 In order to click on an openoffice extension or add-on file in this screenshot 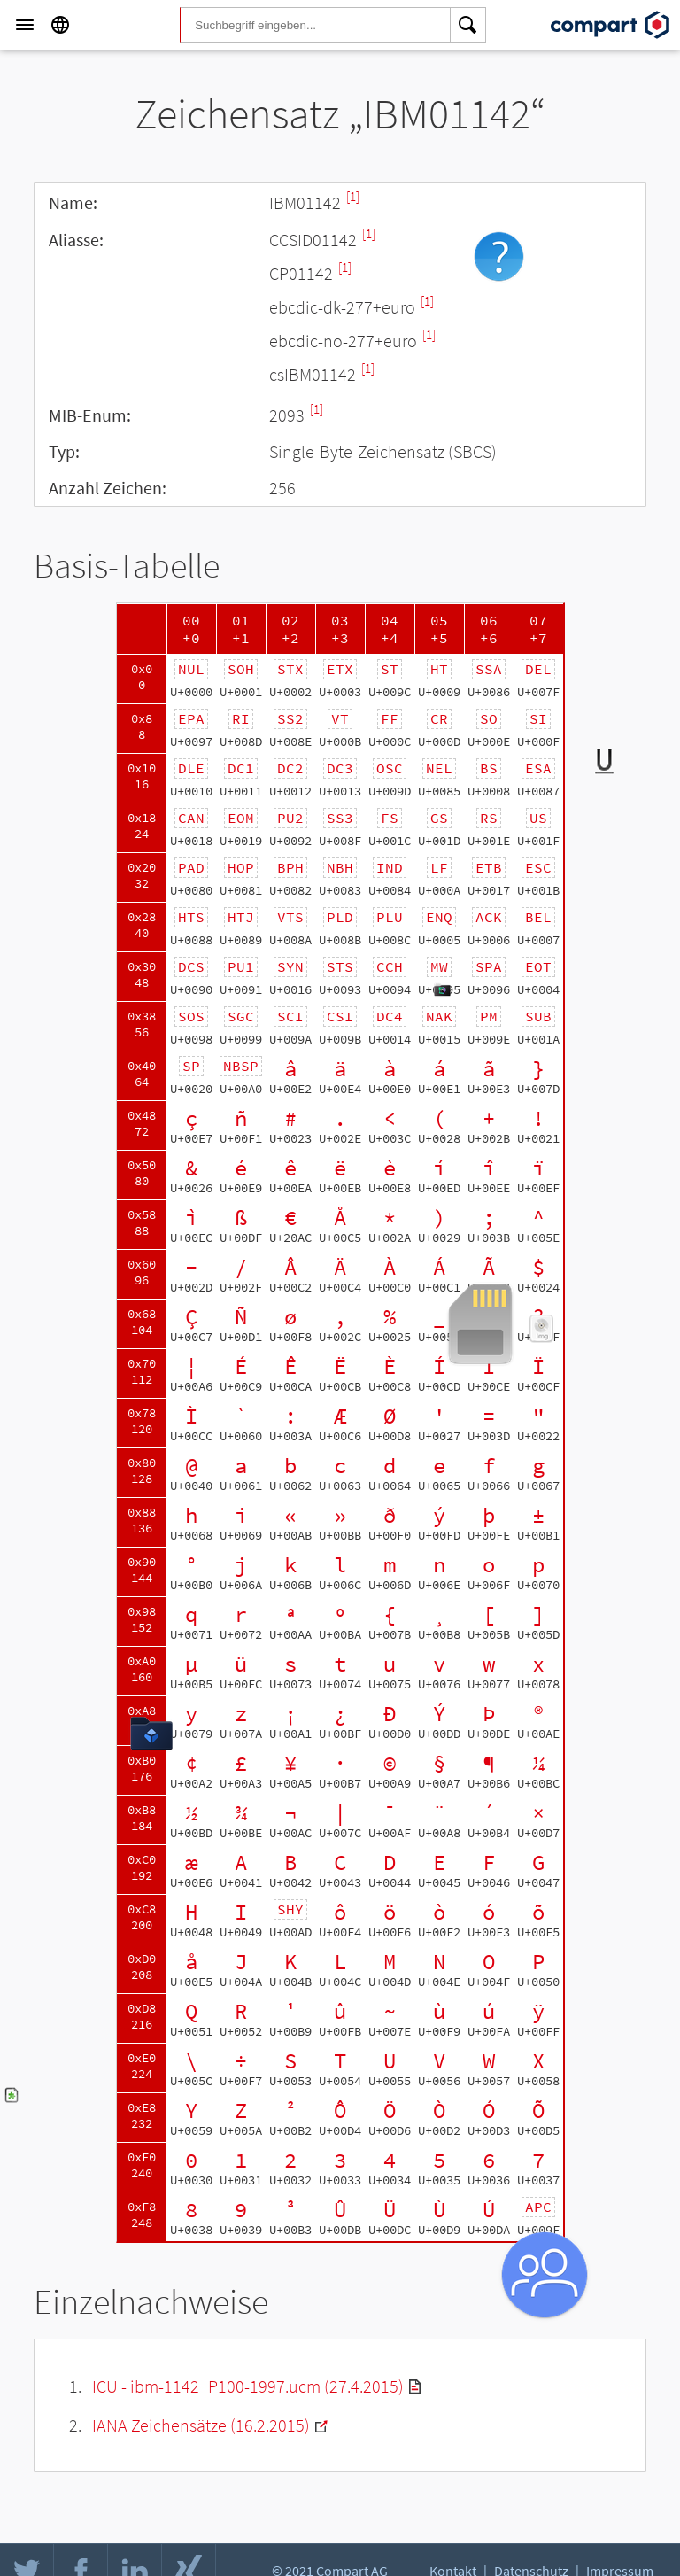, I will do `click(12, 2095)`.